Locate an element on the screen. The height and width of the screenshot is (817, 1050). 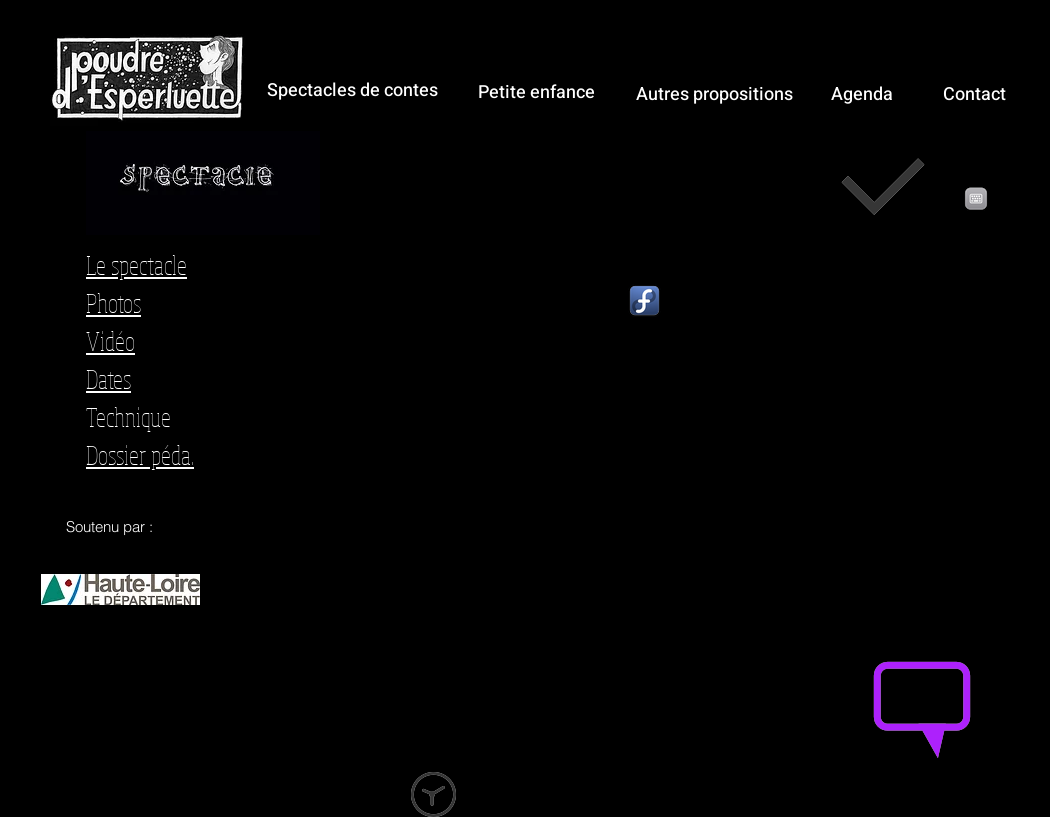
open keyboard settings and preferences is located at coordinates (976, 199).